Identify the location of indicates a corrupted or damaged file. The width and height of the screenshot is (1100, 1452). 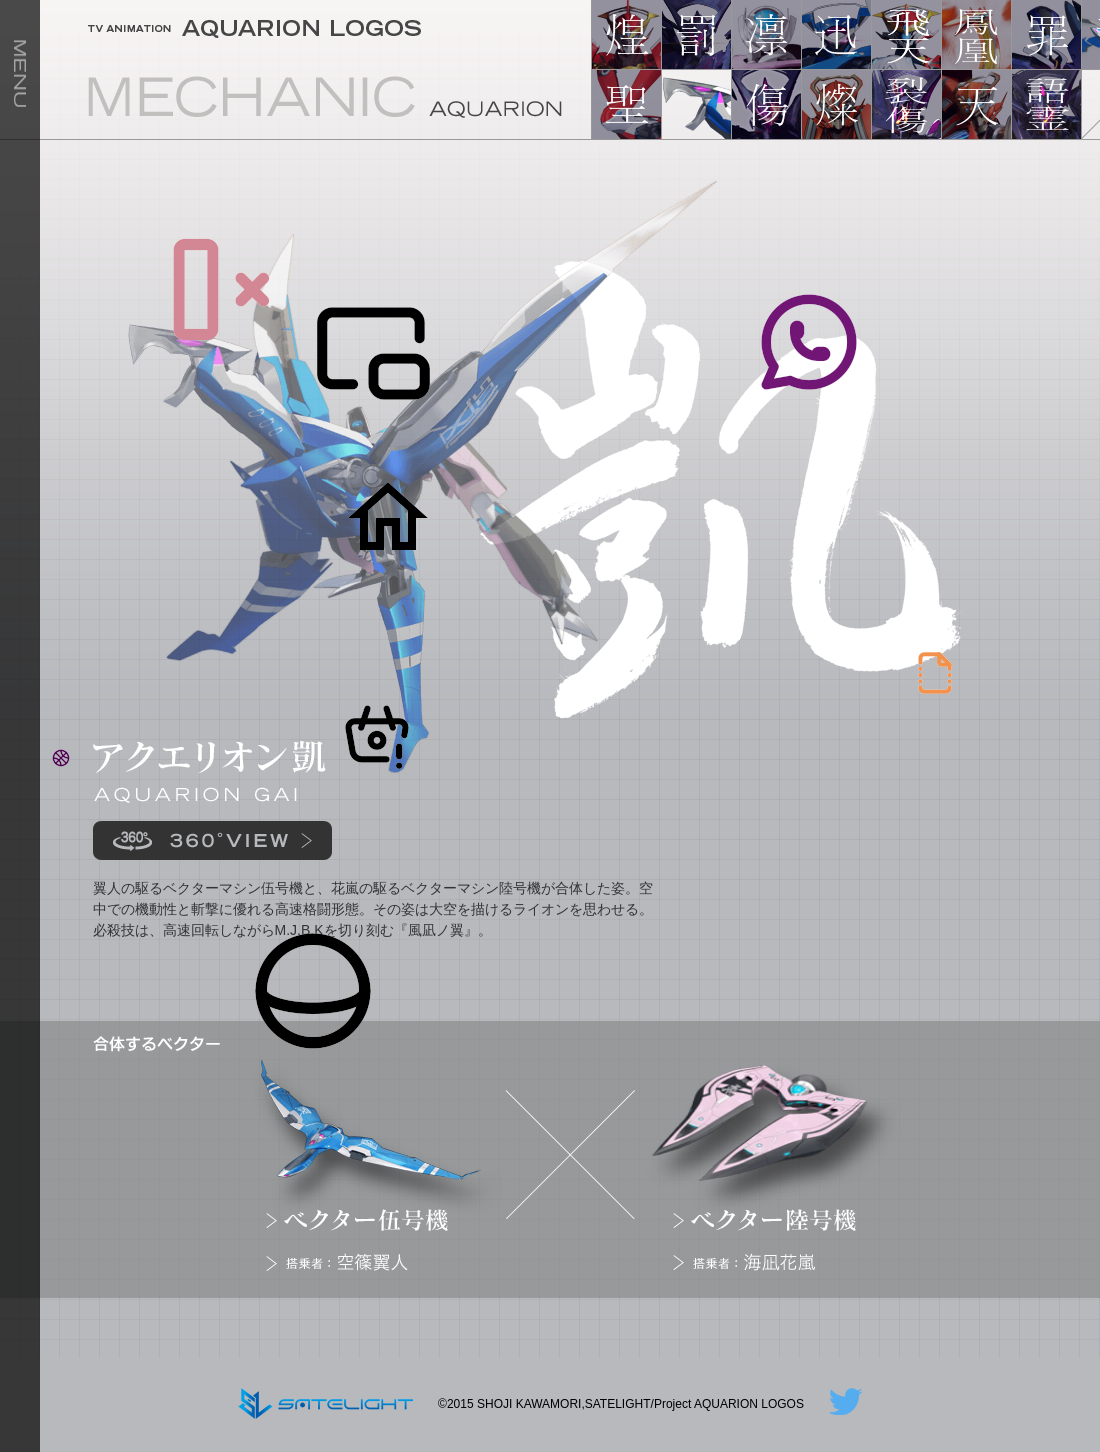
(935, 673).